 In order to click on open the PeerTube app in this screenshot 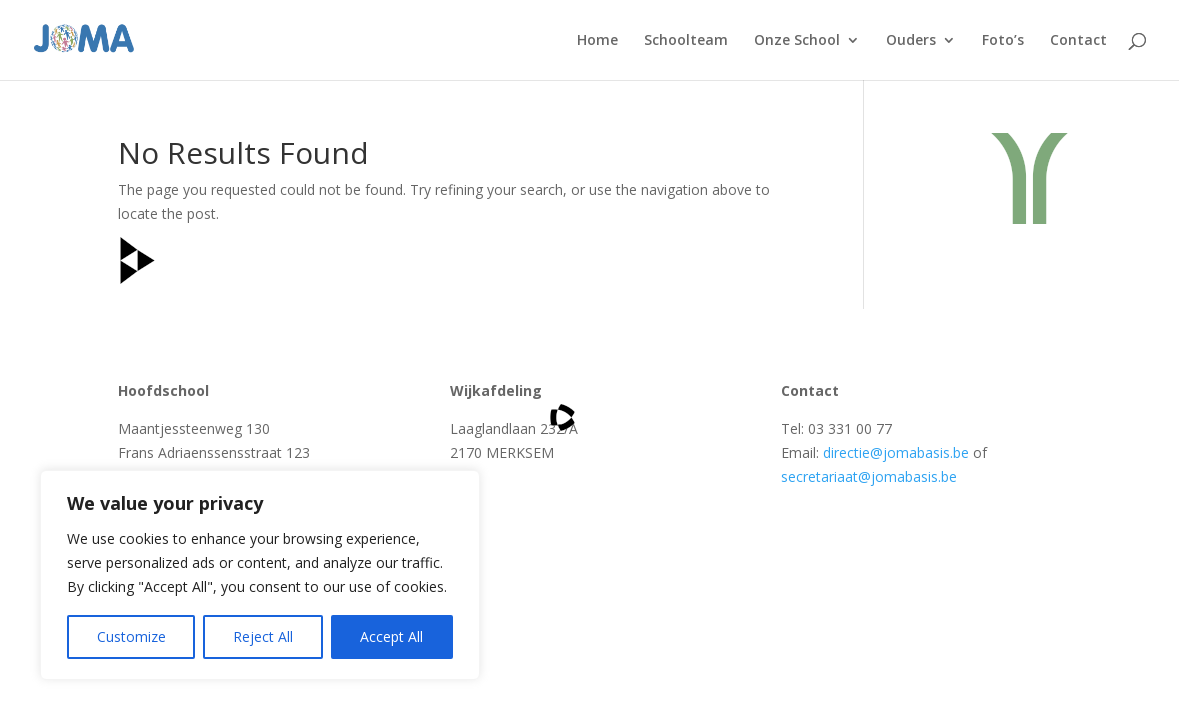, I will do `click(137, 260)`.